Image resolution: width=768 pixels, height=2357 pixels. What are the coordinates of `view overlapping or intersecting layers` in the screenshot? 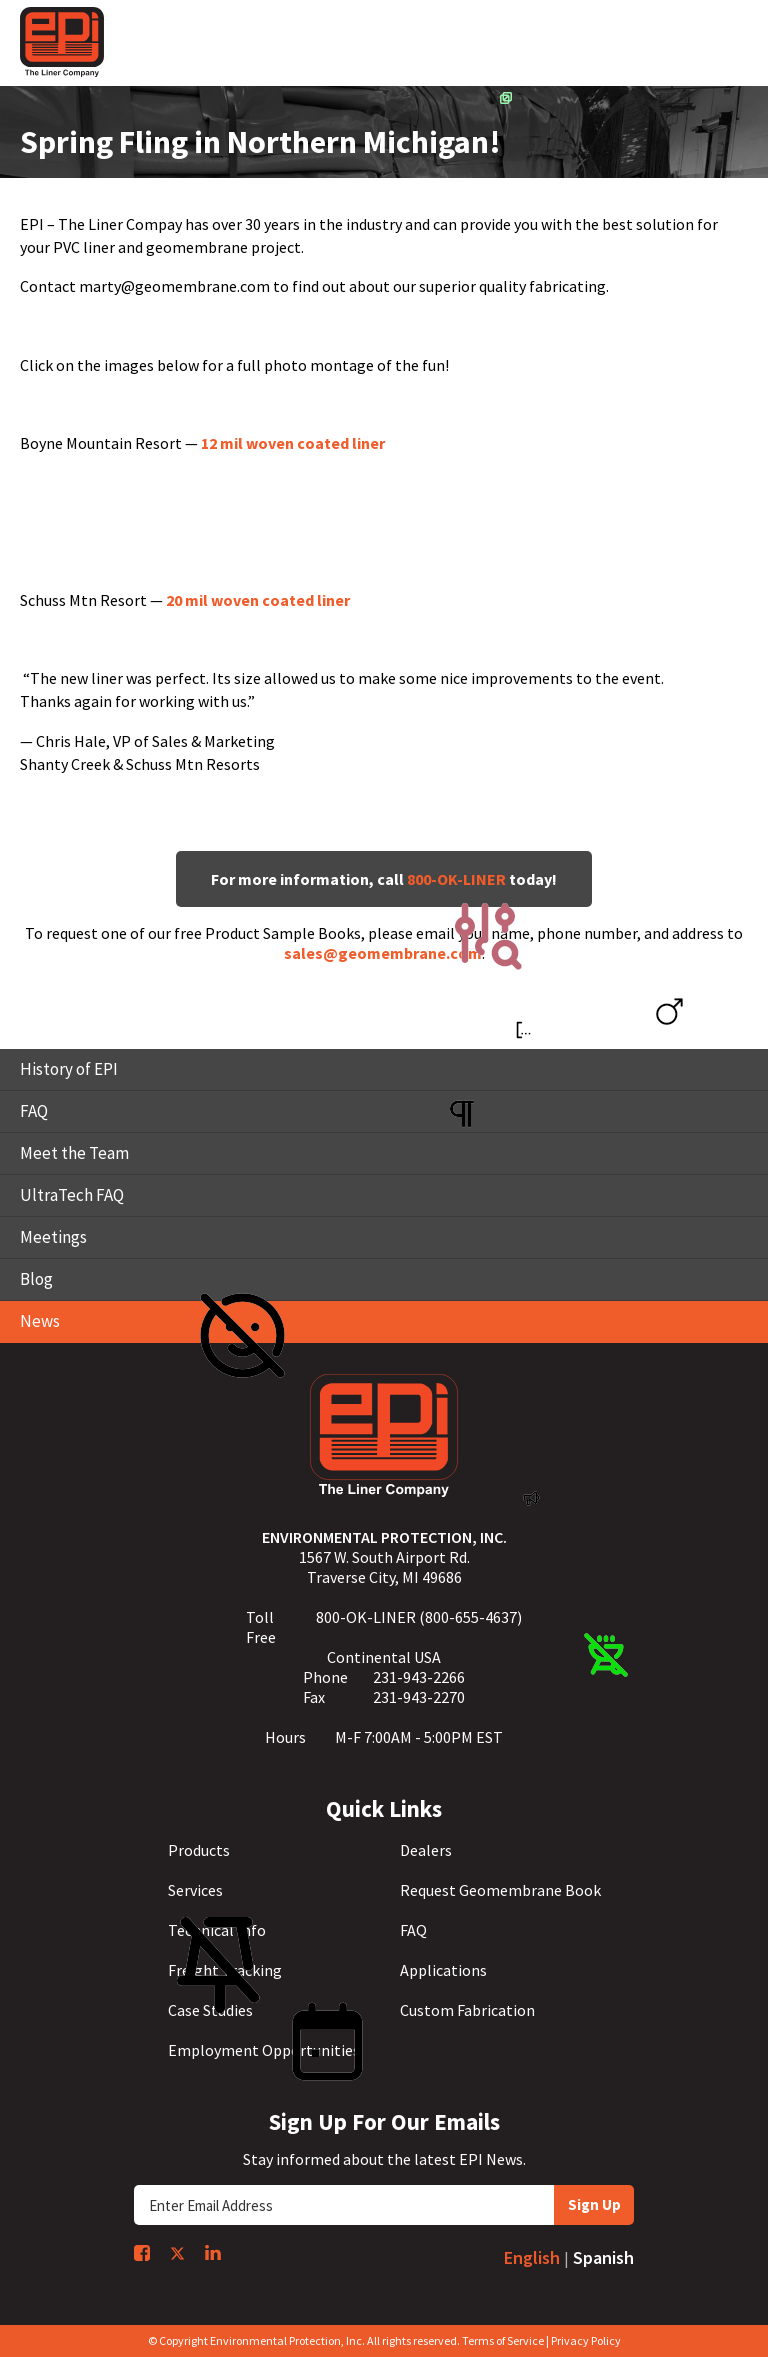 It's located at (506, 98).